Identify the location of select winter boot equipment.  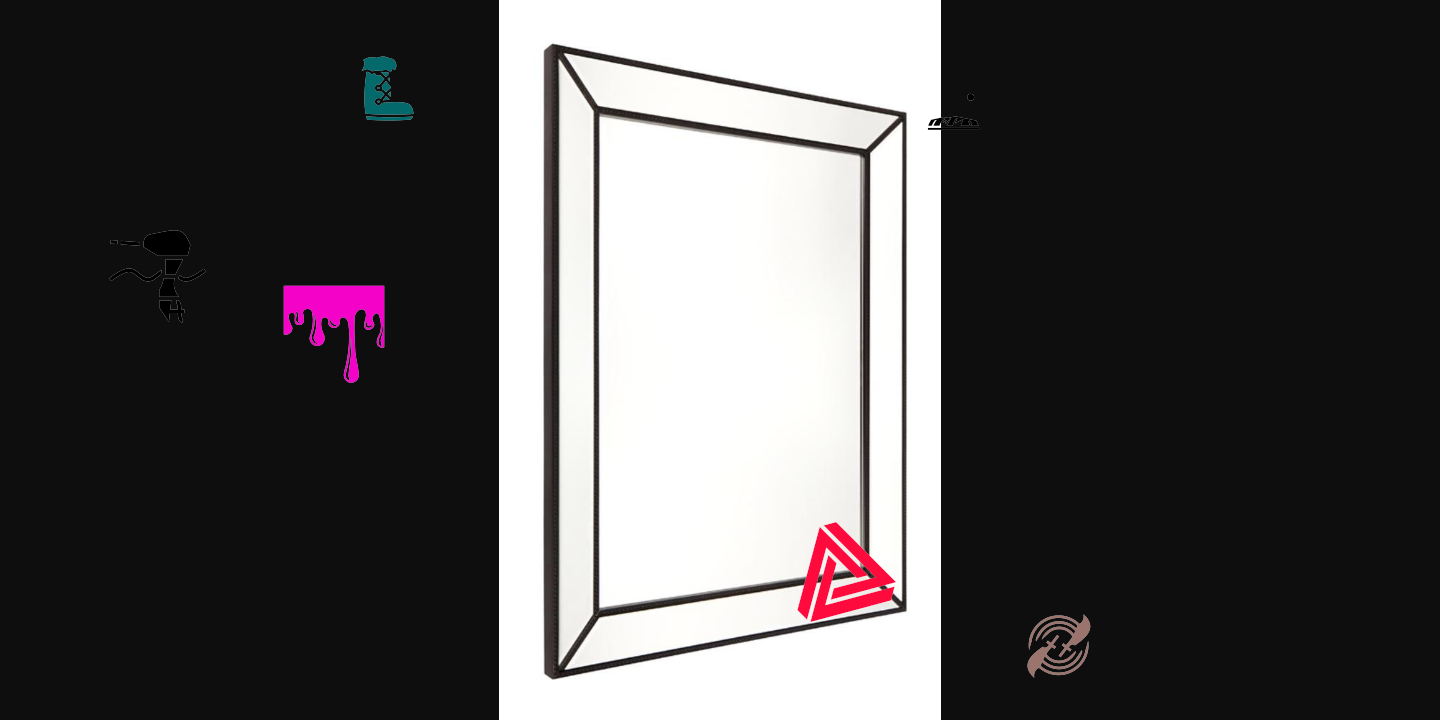
(387, 88).